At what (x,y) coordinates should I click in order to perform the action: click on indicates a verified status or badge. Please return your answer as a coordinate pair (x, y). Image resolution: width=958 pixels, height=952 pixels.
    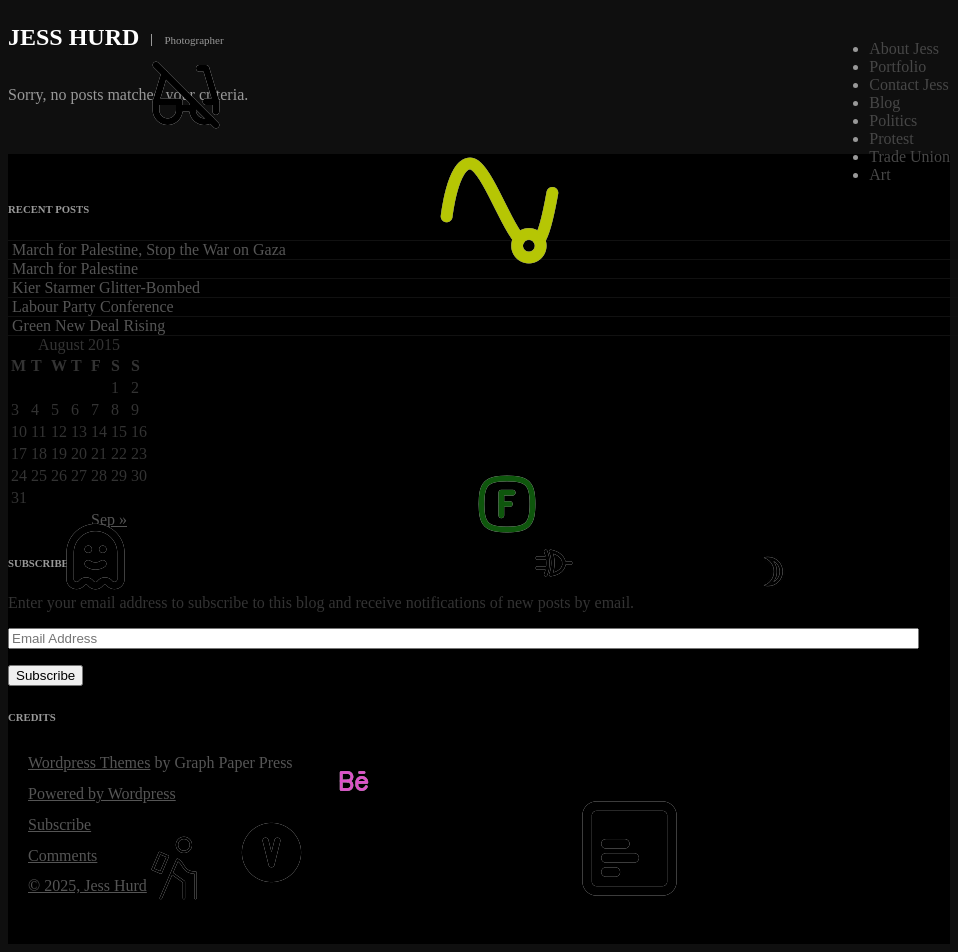
    Looking at the image, I should click on (271, 852).